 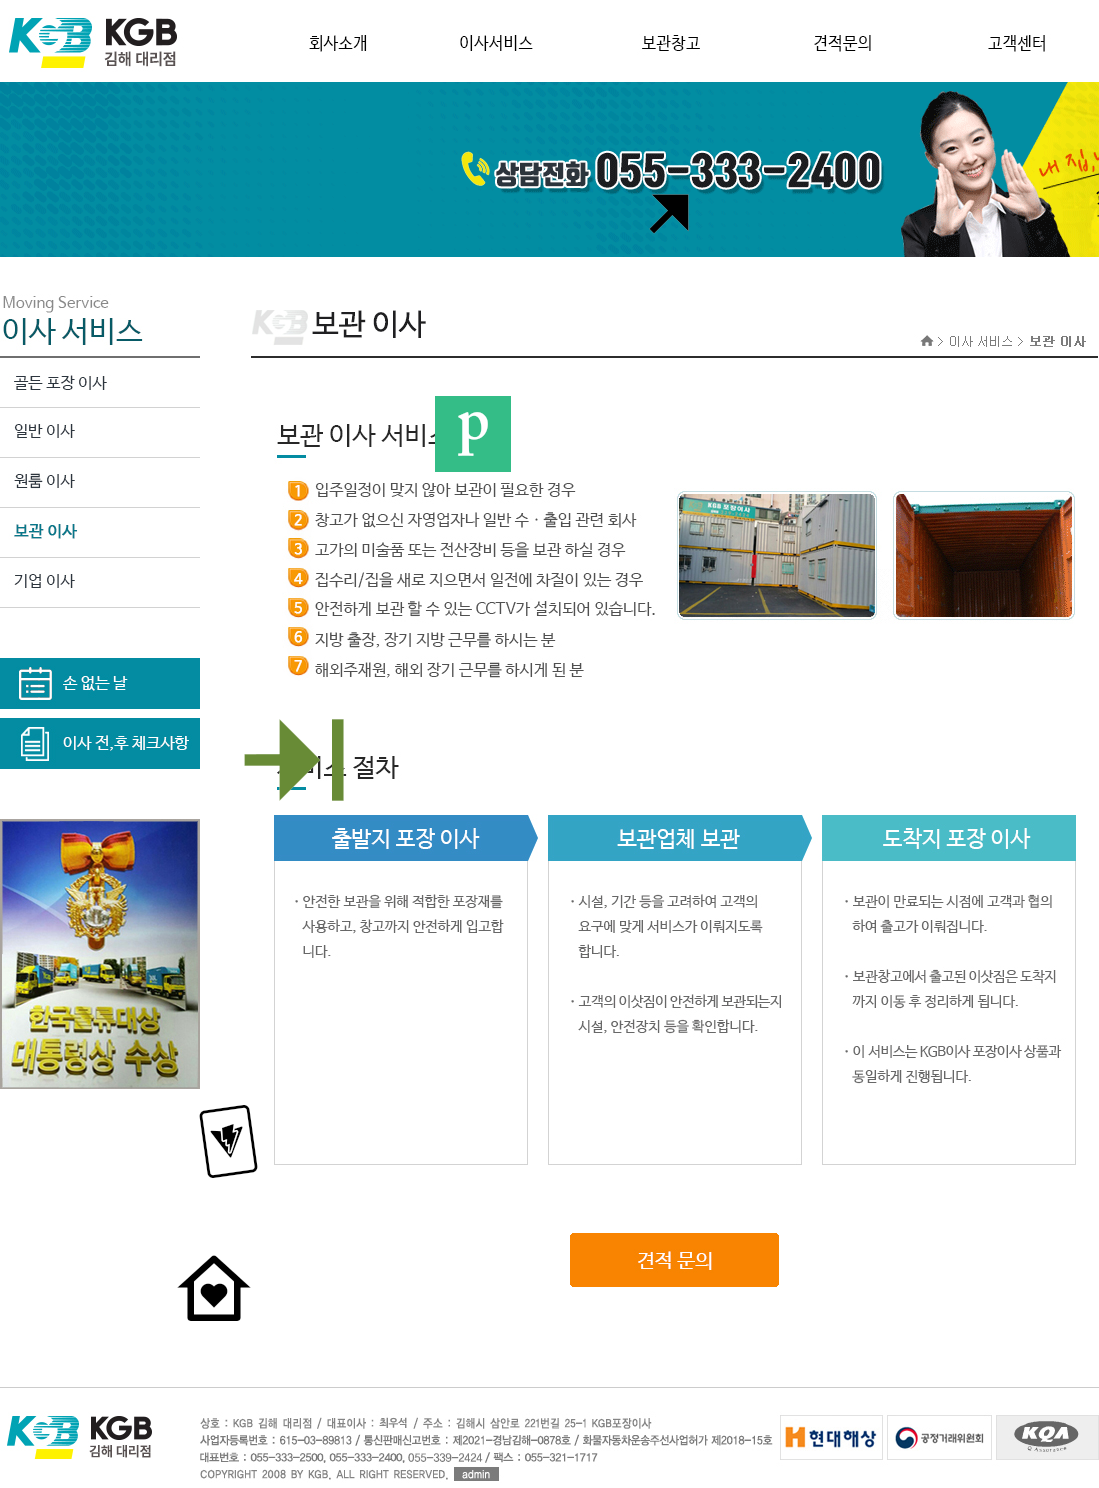 What do you see at coordinates (297, 760) in the screenshot?
I see `collapse panel to the right` at bounding box center [297, 760].